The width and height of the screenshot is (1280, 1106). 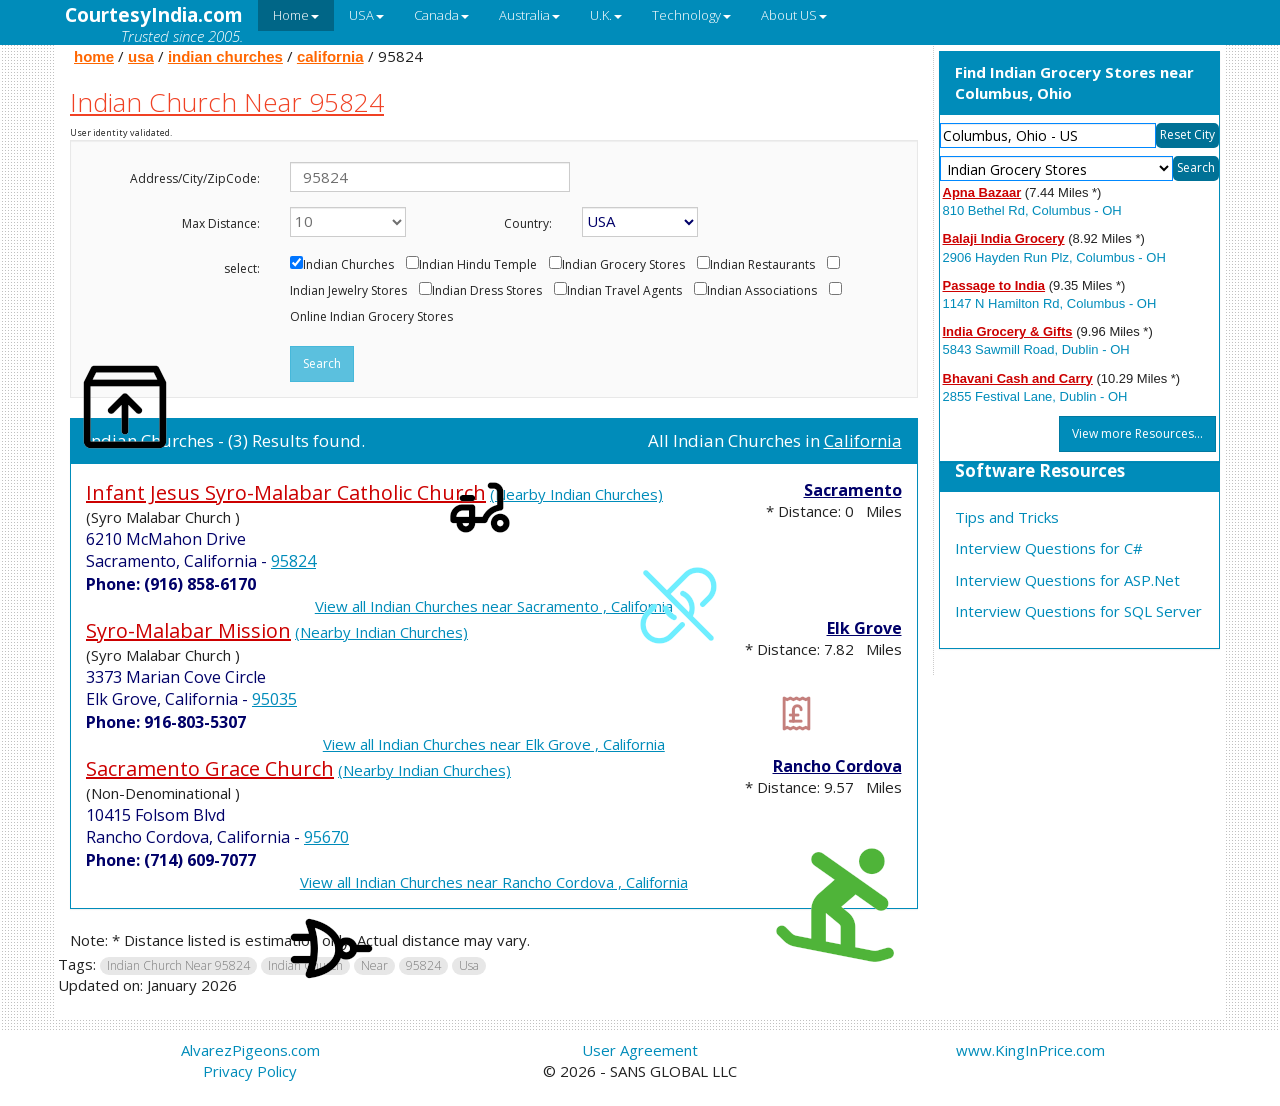 What do you see at coordinates (125, 407) in the screenshot?
I see `upload to storage or cloud` at bounding box center [125, 407].